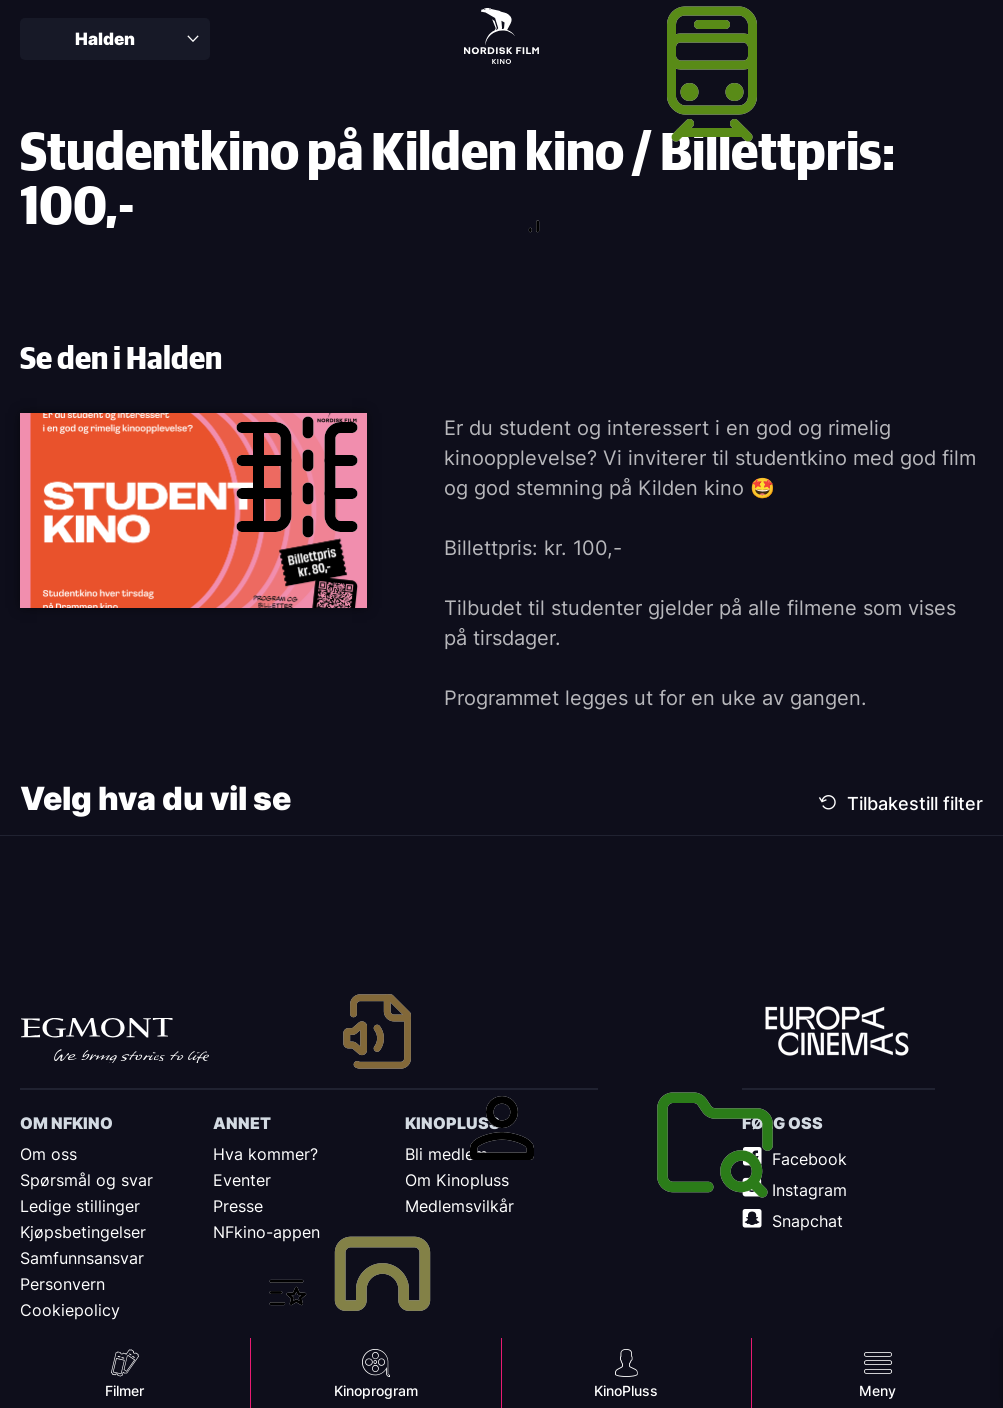 Image resolution: width=1003 pixels, height=1408 pixels. I want to click on open audio file, so click(380, 1031).